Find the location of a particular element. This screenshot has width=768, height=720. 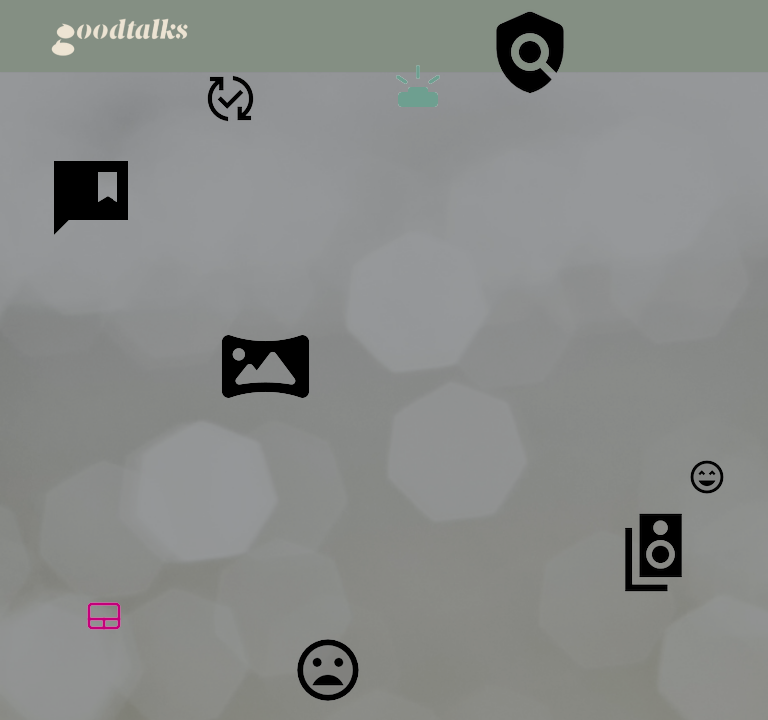

view panoramic photo is located at coordinates (265, 366).